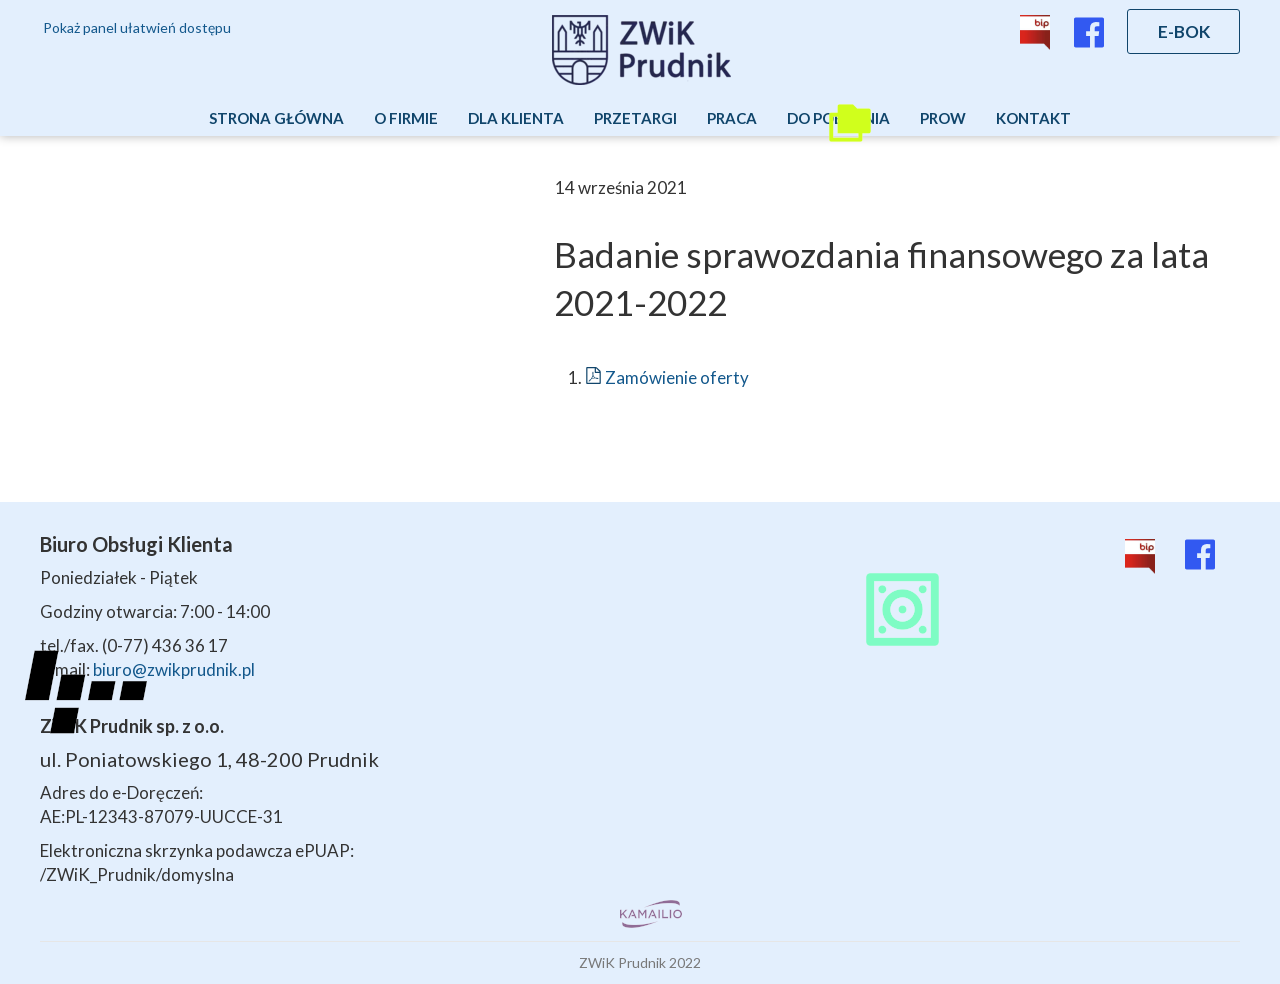  What do you see at coordinates (651, 914) in the screenshot?
I see `kamailio SIP server logo` at bounding box center [651, 914].